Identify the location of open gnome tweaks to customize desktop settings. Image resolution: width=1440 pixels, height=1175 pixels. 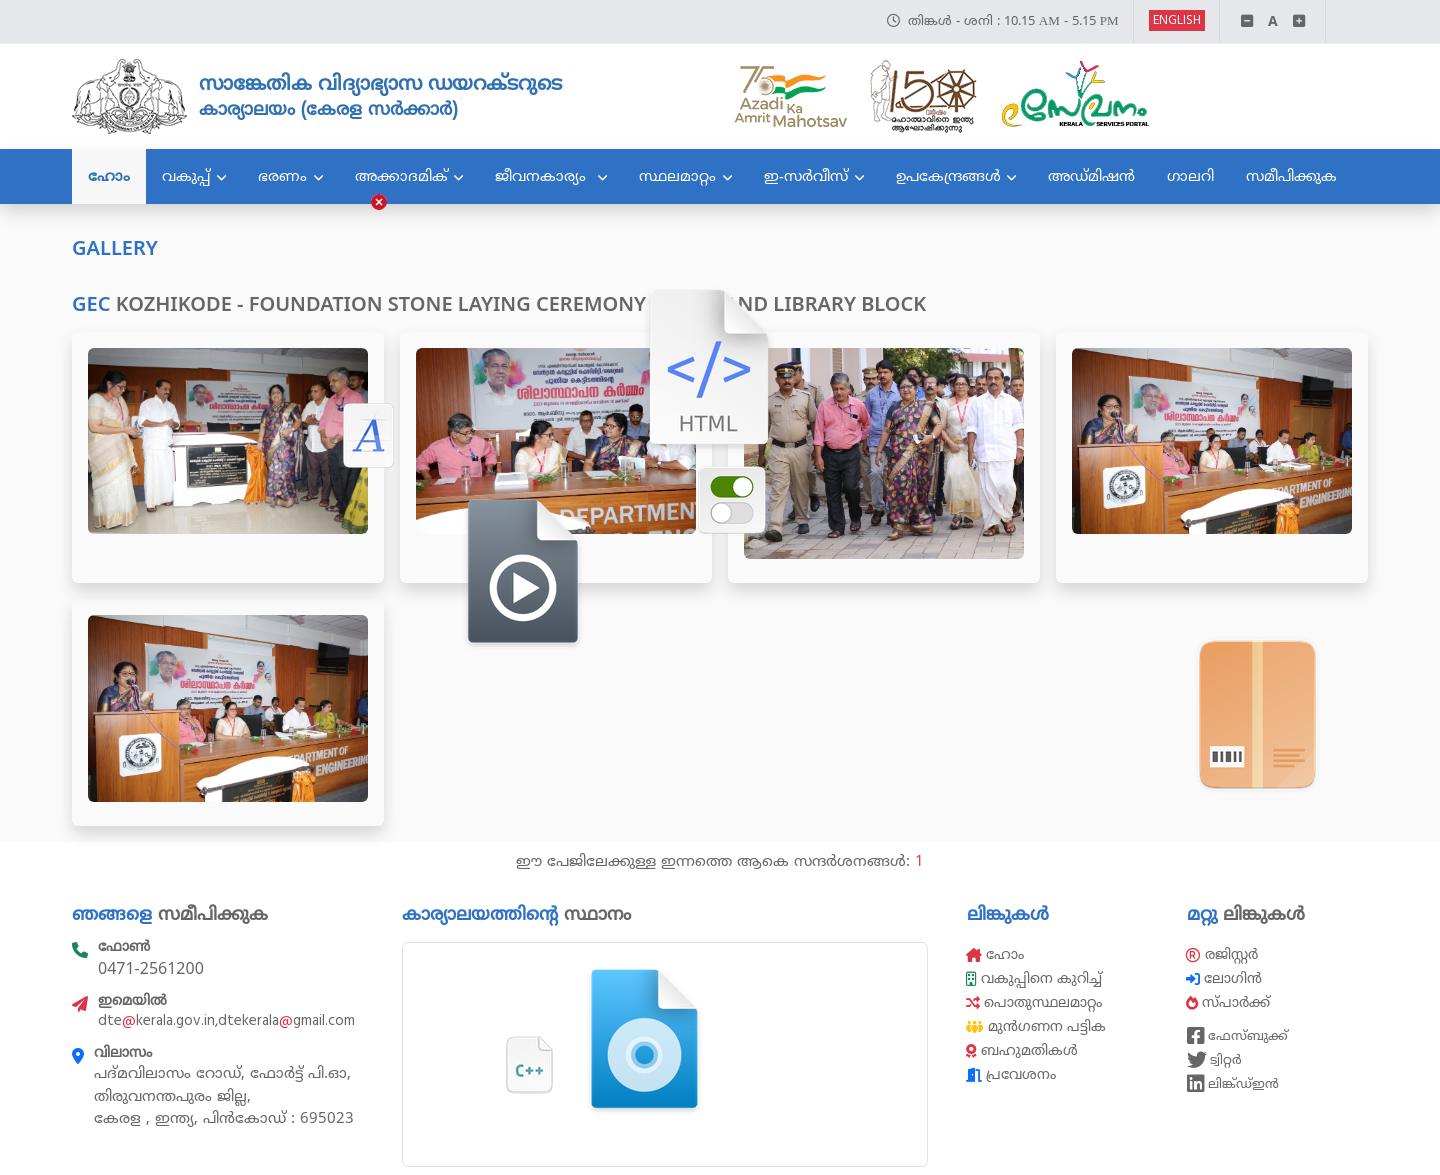
(732, 500).